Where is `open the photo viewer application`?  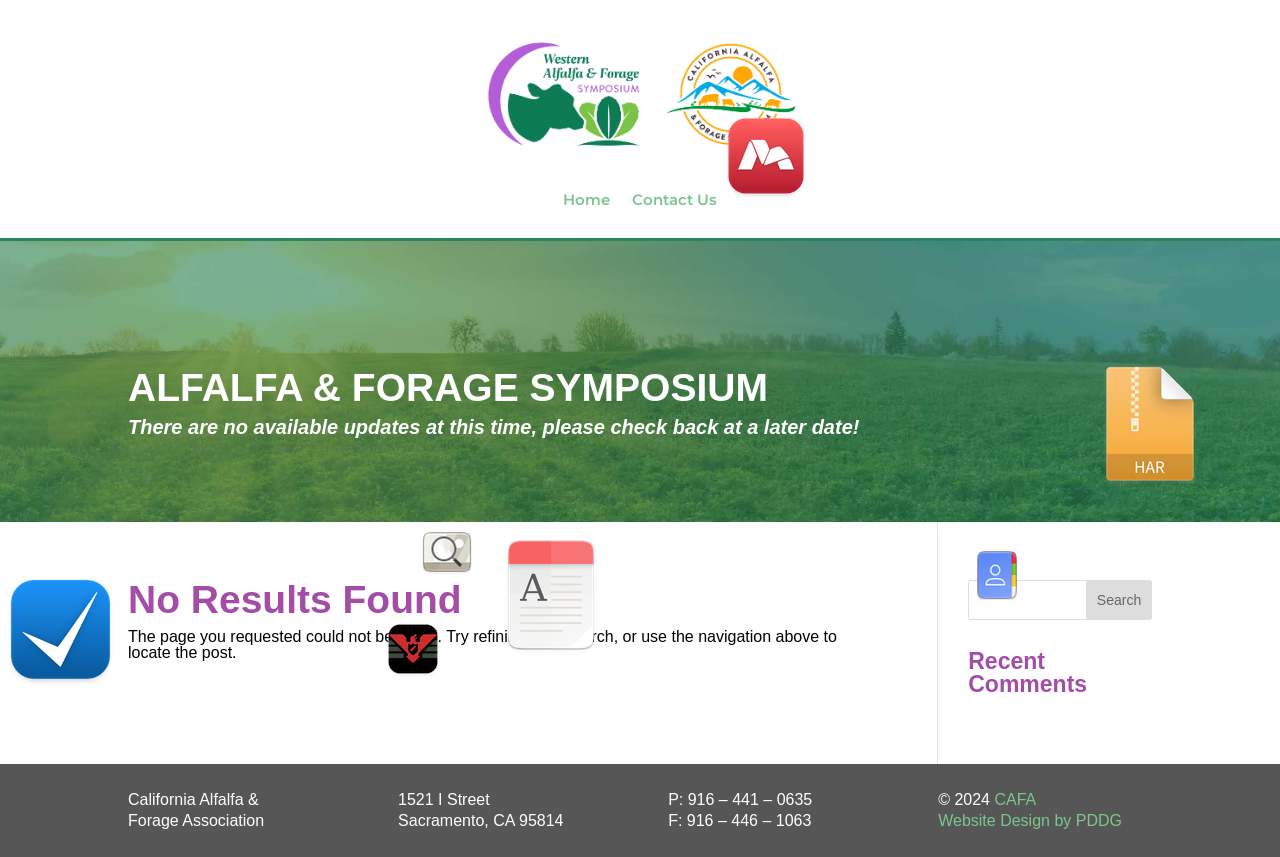 open the photo viewer application is located at coordinates (447, 552).